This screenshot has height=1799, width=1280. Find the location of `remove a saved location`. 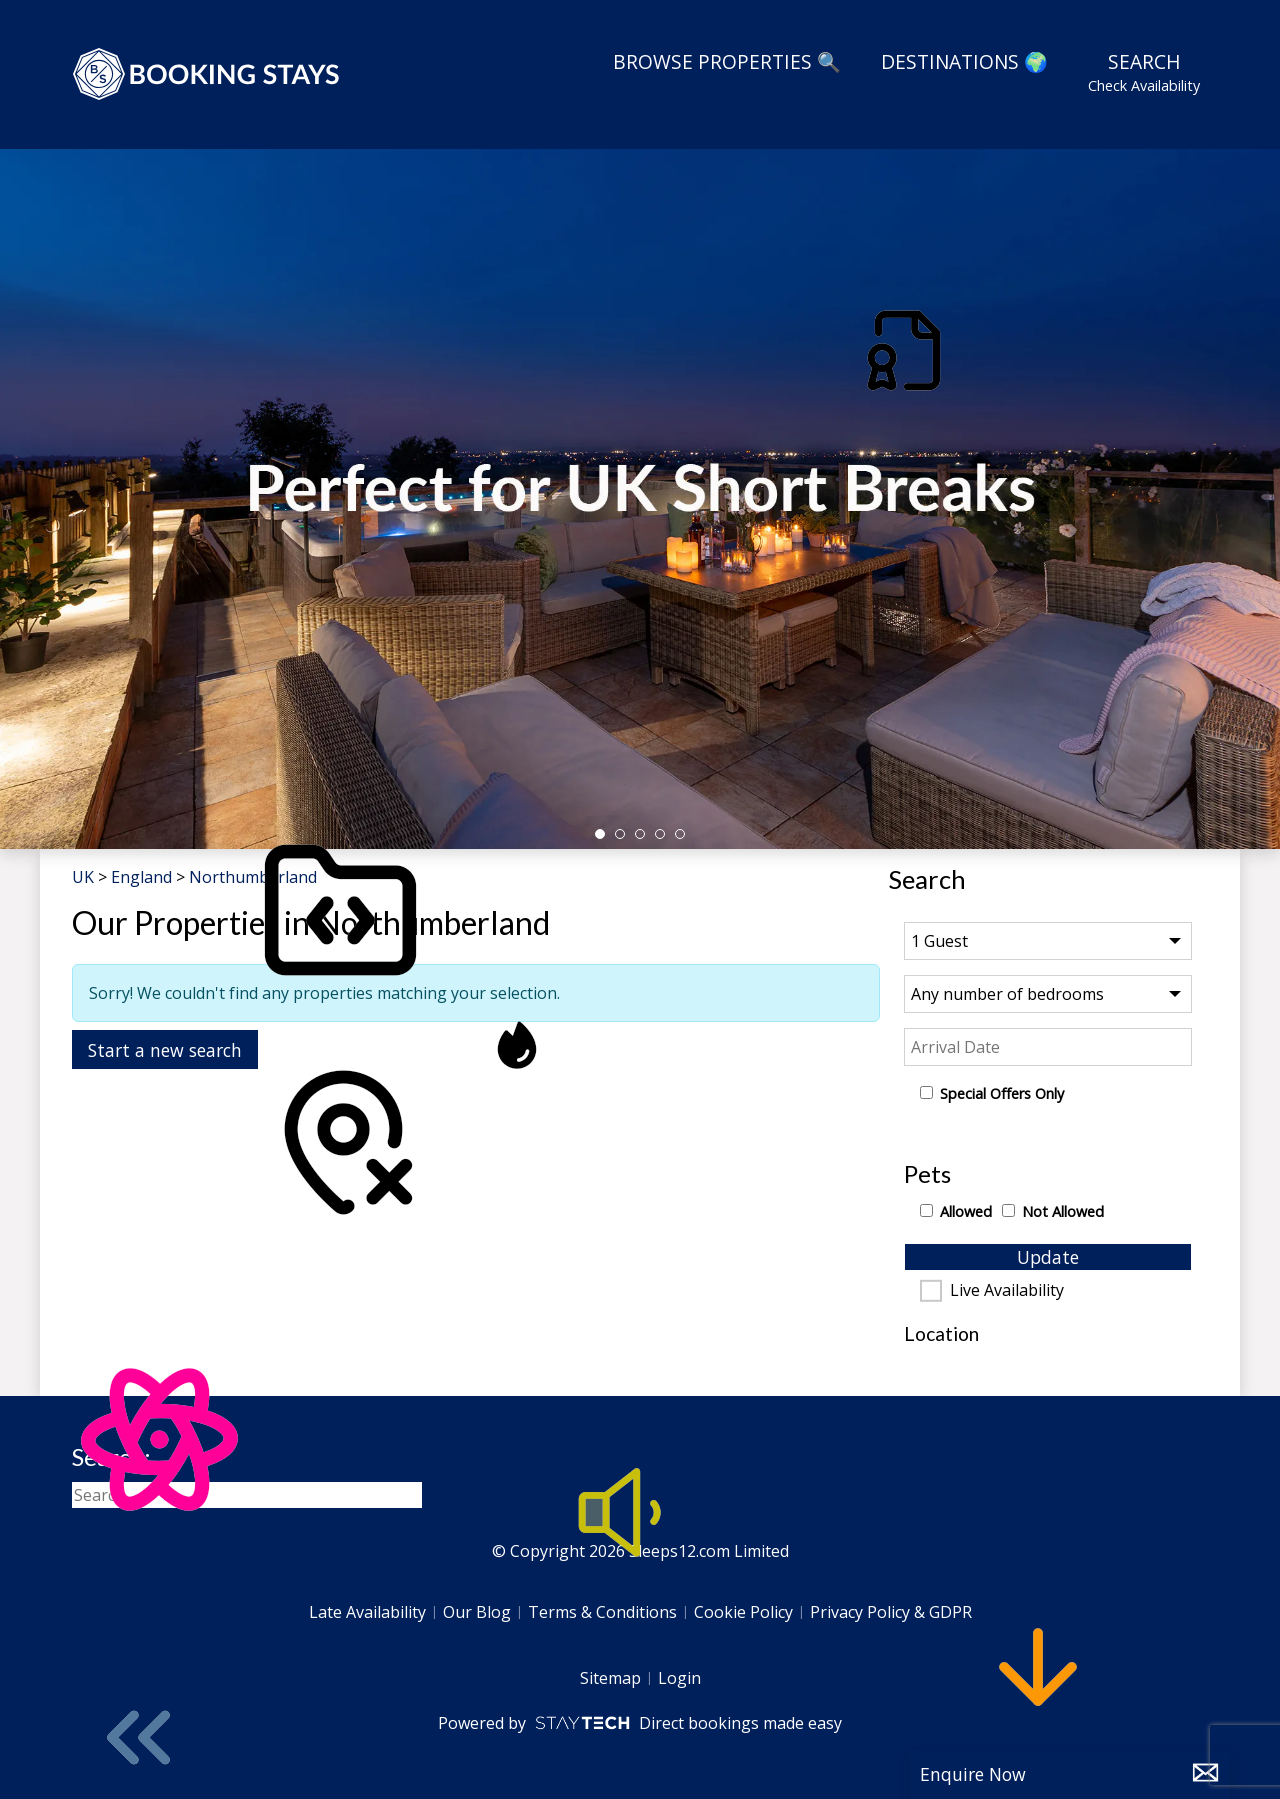

remove a saved location is located at coordinates (343, 1142).